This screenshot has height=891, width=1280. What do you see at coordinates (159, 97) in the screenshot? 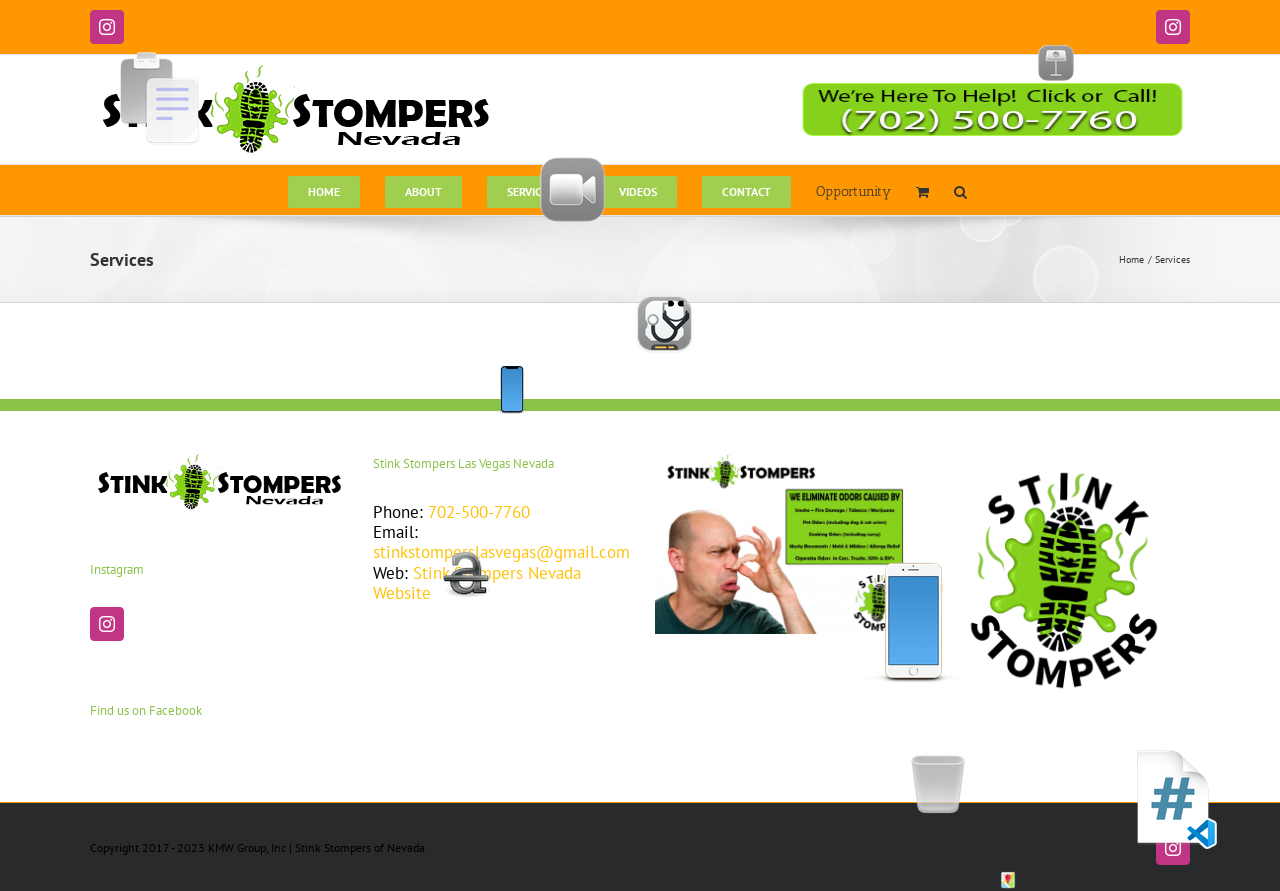
I see `paste content from clipboard` at bounding box center [159, 97].